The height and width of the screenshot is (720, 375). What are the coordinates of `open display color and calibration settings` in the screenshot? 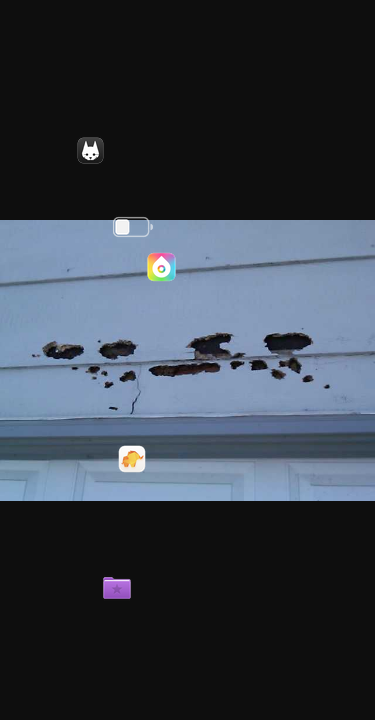 It's located at (161, 267).